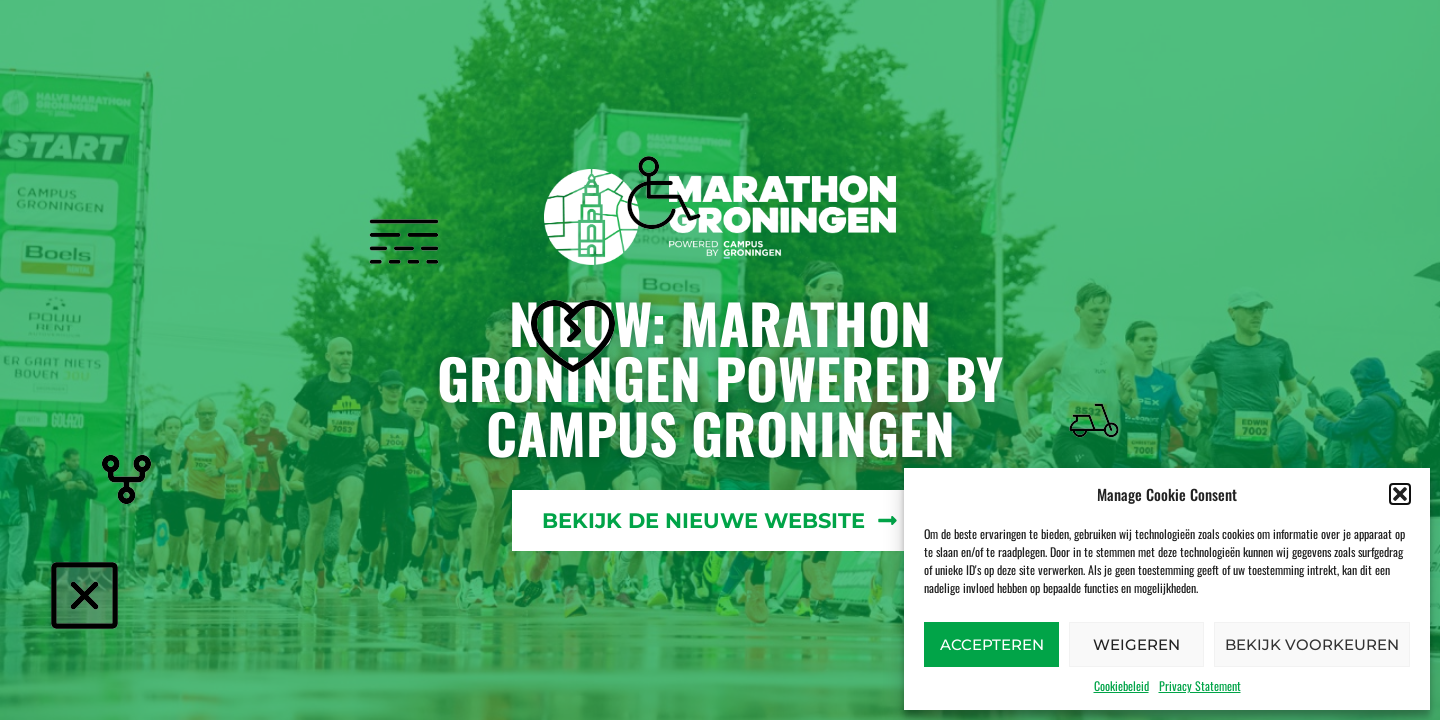  Describe the element at coordinates (657, 194) in the screenshot. I see `indicates wheelchair accessible facilities` at that location.